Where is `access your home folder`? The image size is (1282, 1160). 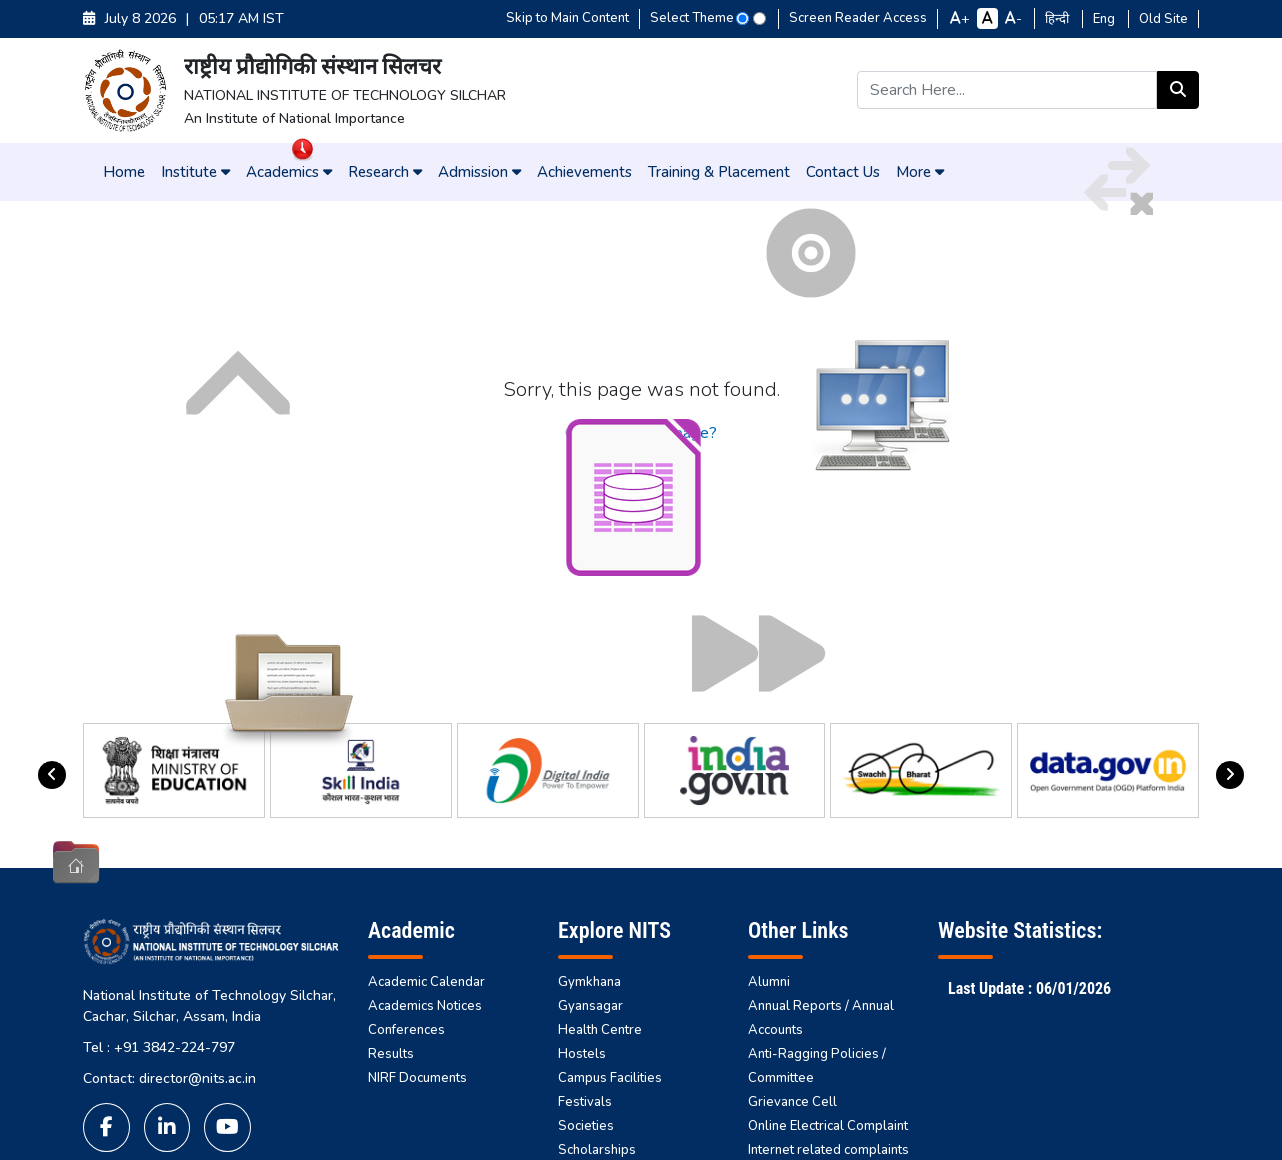
access your home folder is located at coordinates (76, 862).